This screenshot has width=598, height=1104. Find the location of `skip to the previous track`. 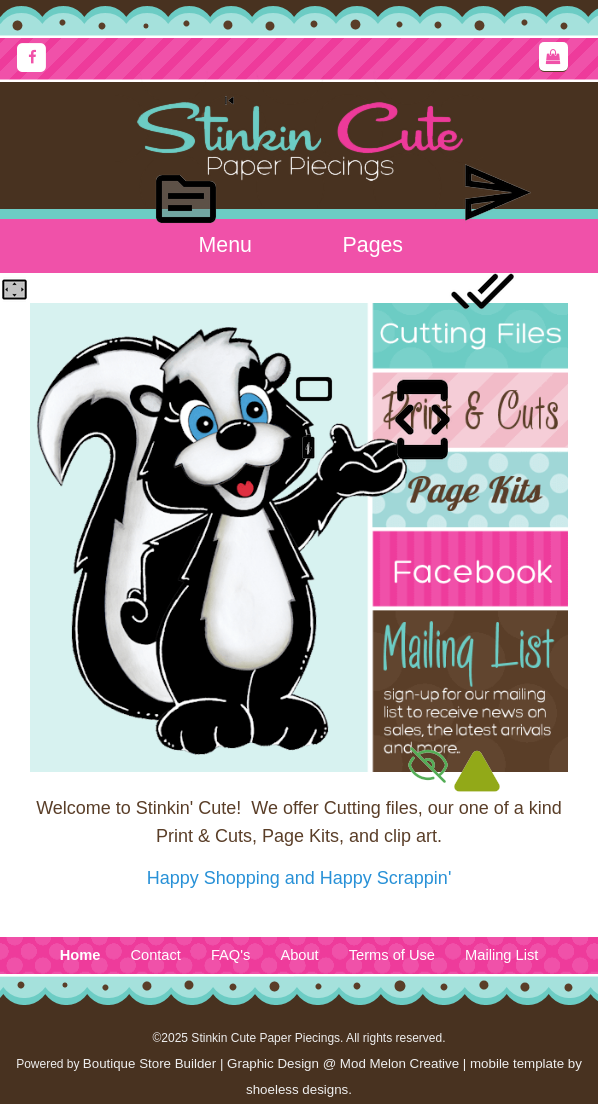

skip to the previous track is located at coordinates (229, 100).